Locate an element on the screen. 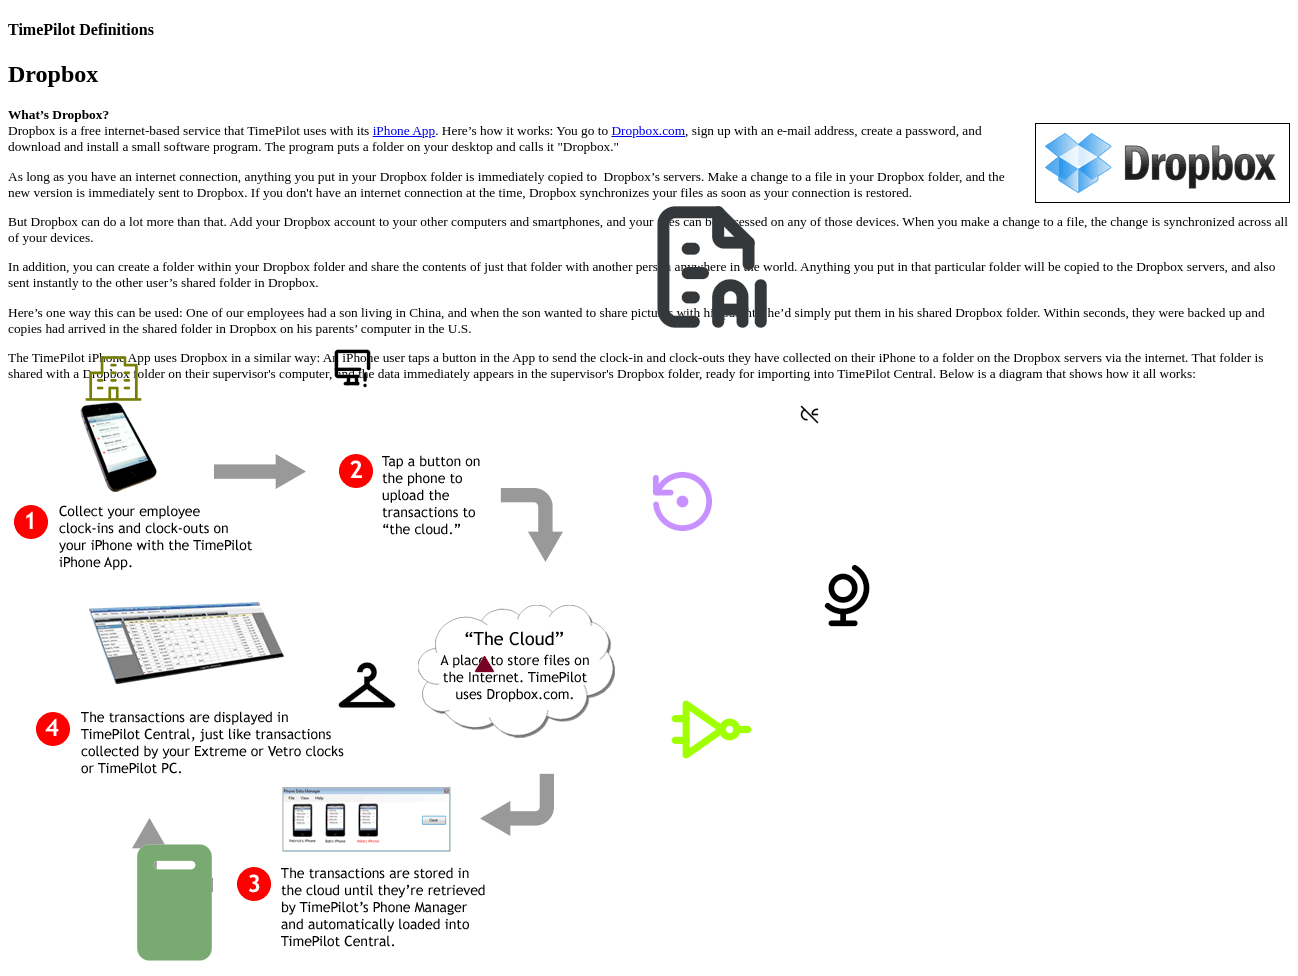 The image size is (1298, 976). indicates CE certification is disabled or not applicable is located at coordinates (809, 414).